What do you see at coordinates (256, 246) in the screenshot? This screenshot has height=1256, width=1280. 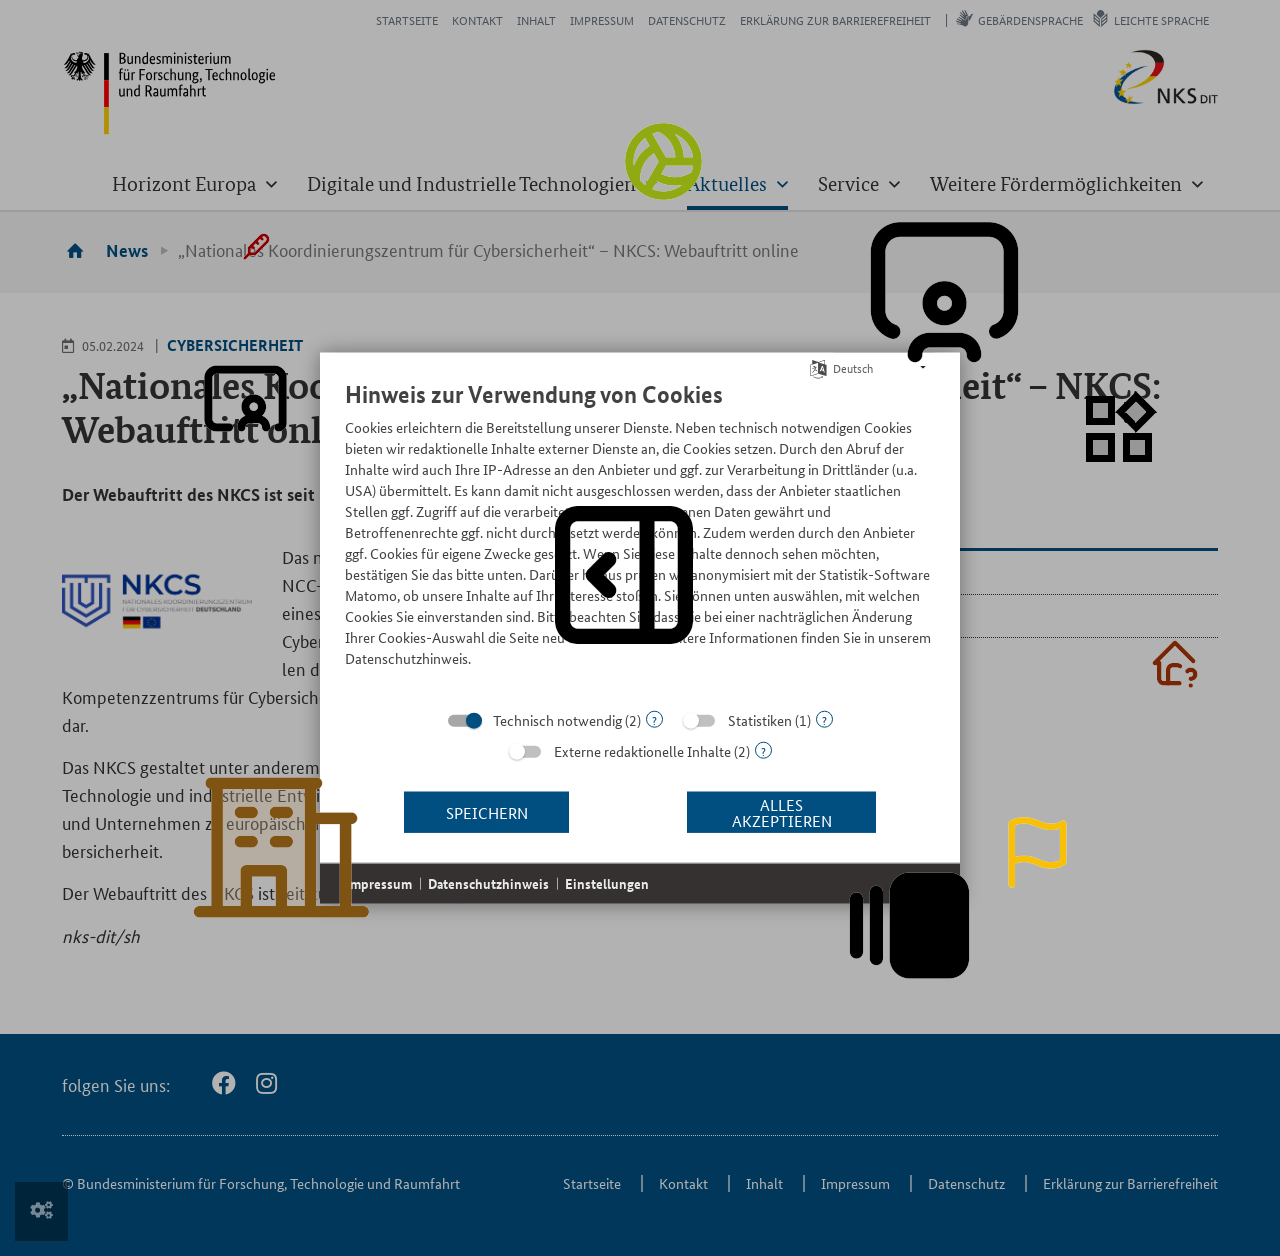 I see `view current temperature reading` at bounding box center [256, 246].